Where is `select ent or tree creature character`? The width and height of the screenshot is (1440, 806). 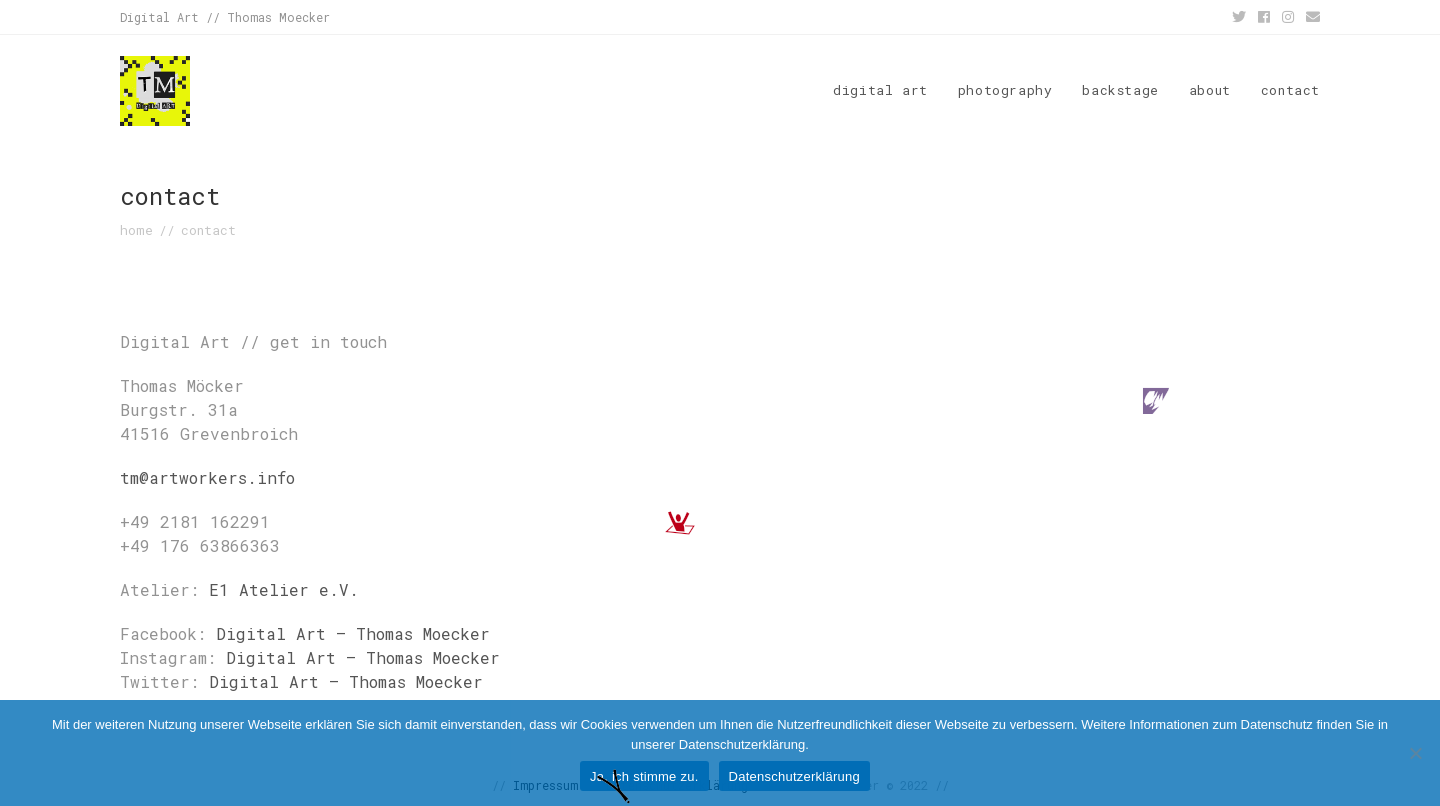 select ent or tree creature character is located at coordinates (1156, 401).